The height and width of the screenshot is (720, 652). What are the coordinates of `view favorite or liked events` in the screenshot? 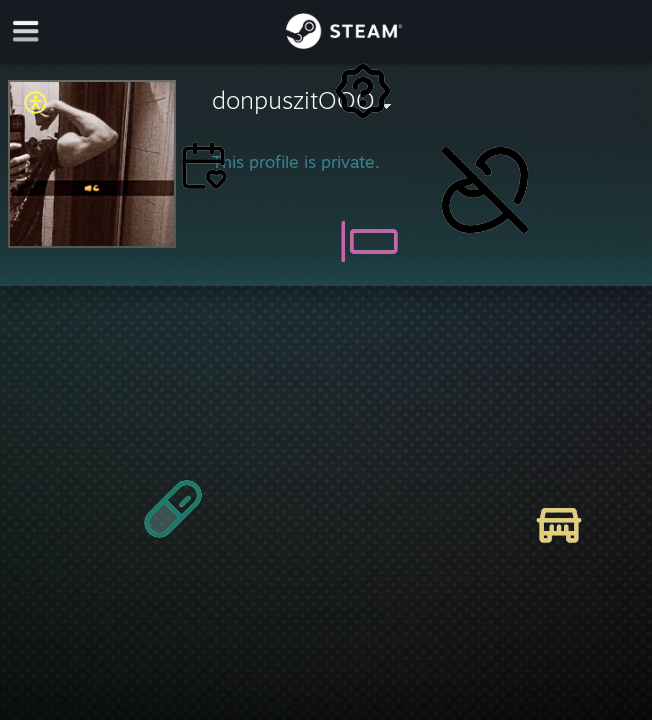 It's located at (203, 165).